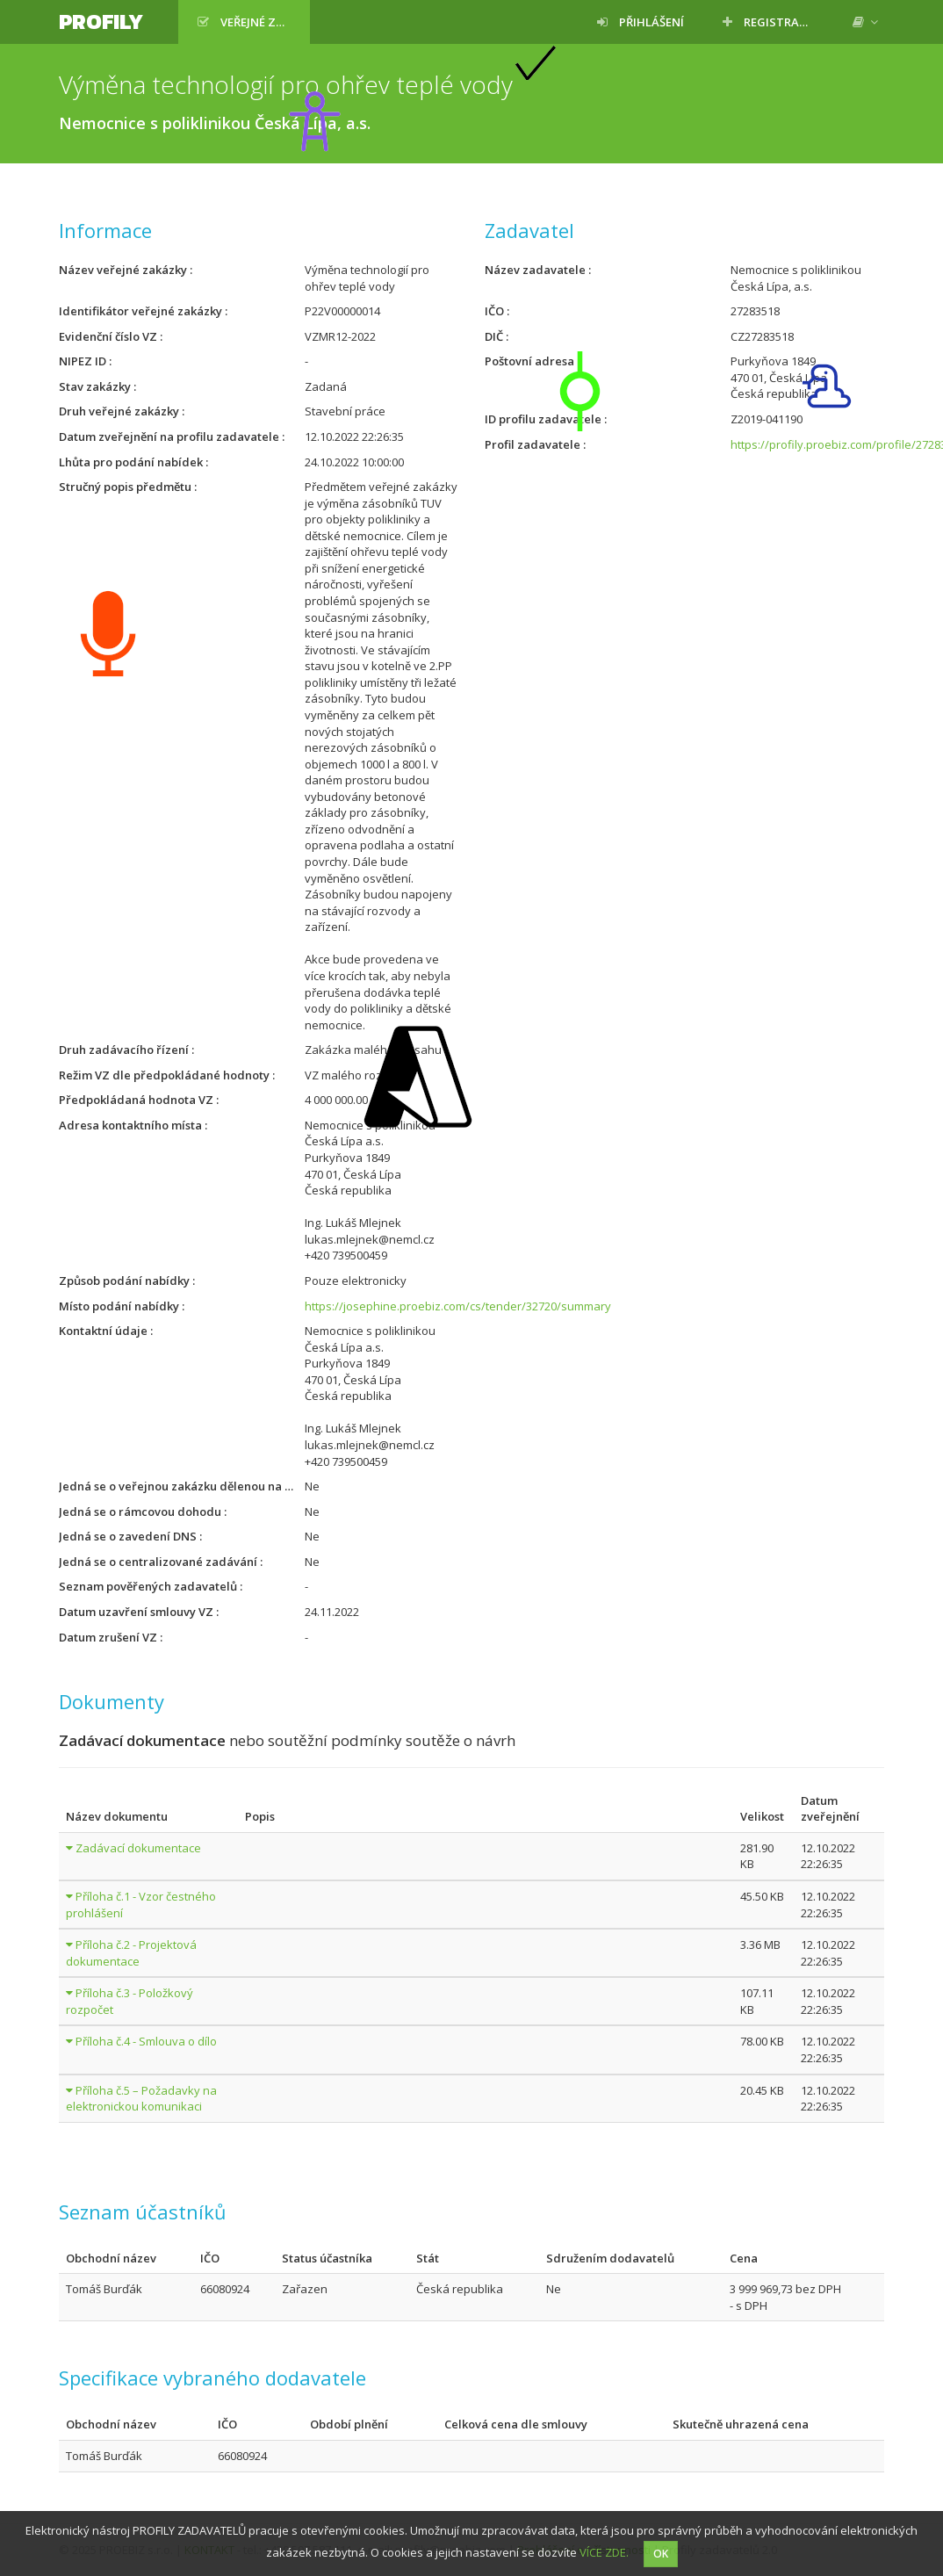 This screenshot has width=943, height=2576. Describe the element at coordinates (579, 391) in the screenshot. I see `view commit history` at that location.